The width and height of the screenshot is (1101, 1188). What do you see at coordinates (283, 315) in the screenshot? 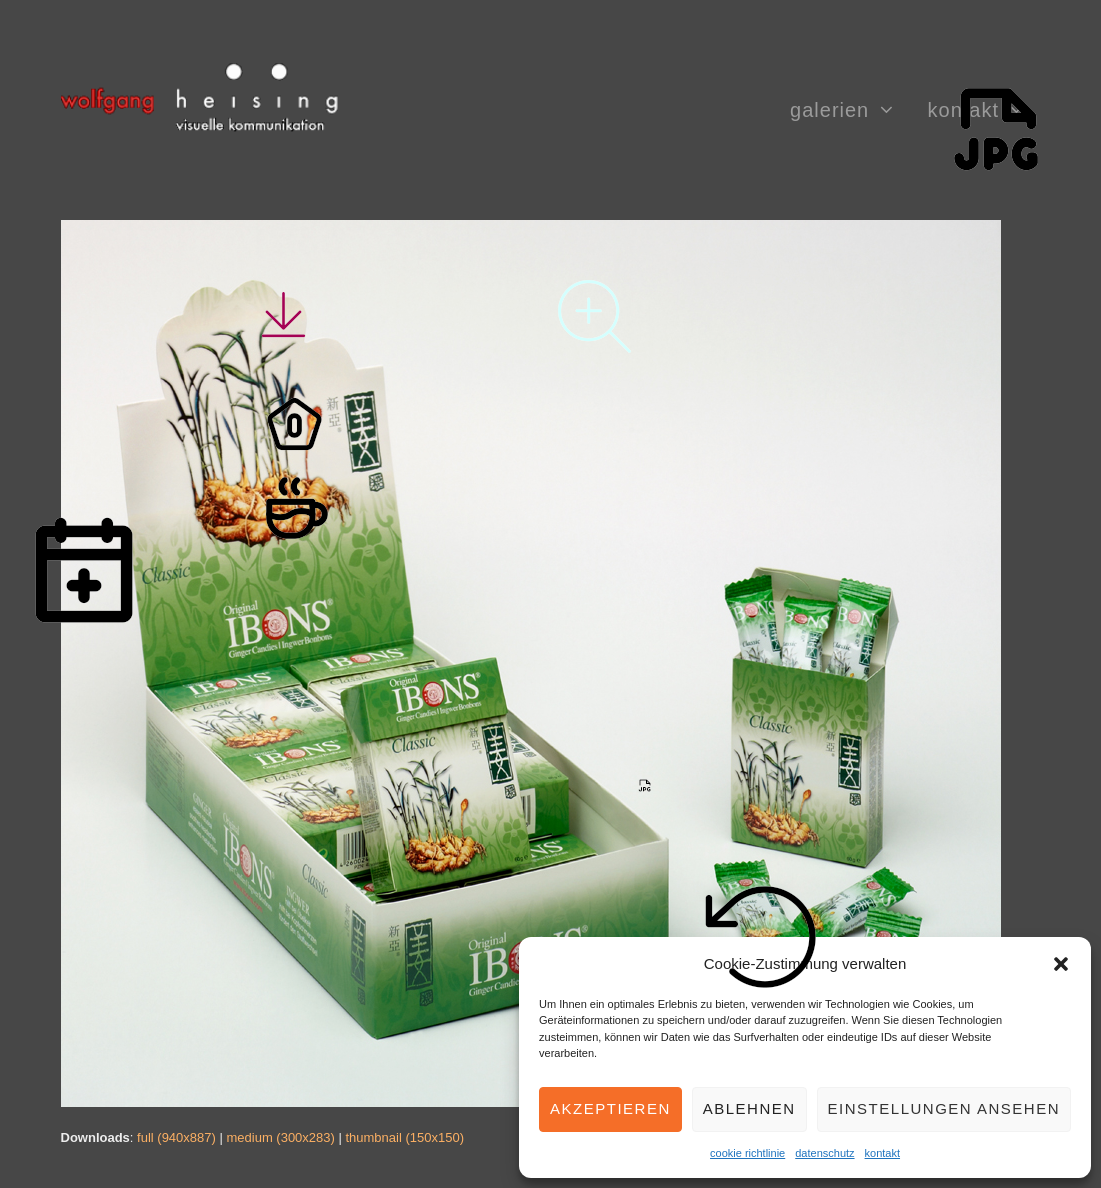
I see `download a file` at bounding box center [283, 315].